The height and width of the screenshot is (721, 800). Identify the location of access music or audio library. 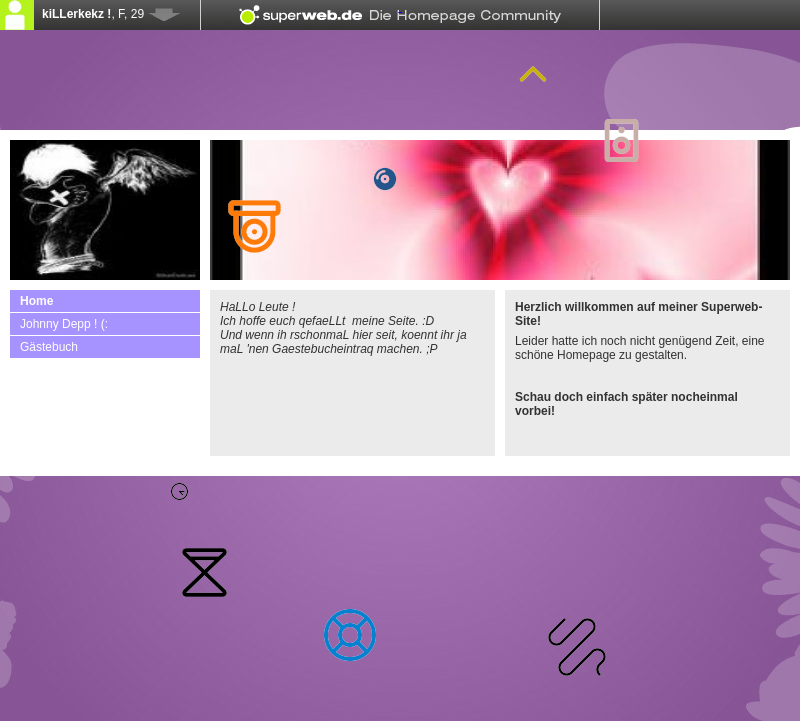
(385, 179).